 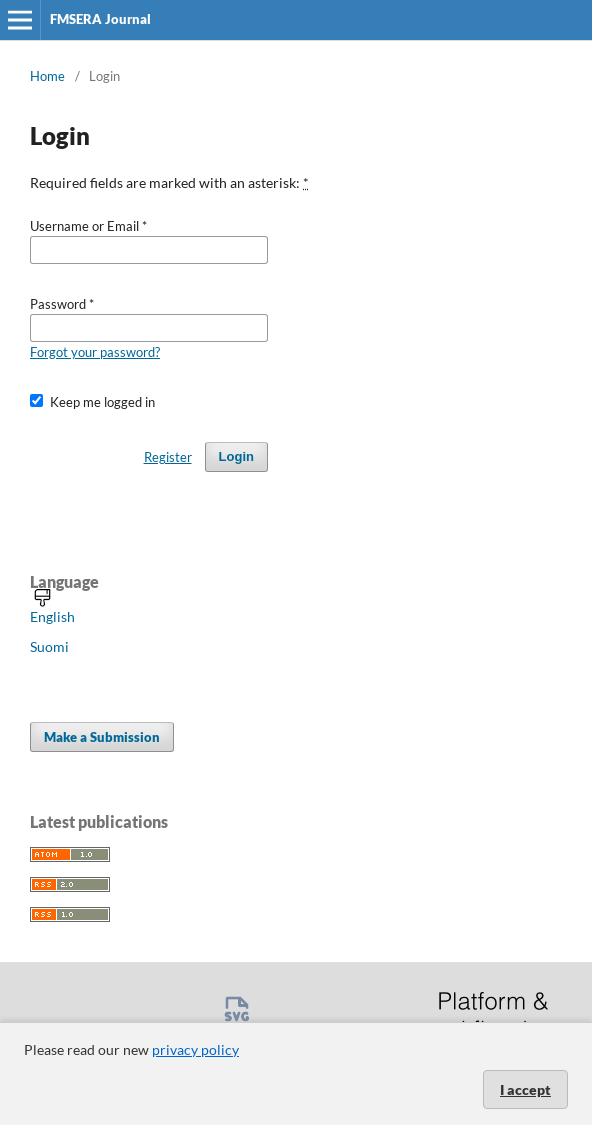 I want to click on access painting or drawing tools, so click(x=42, y=597).